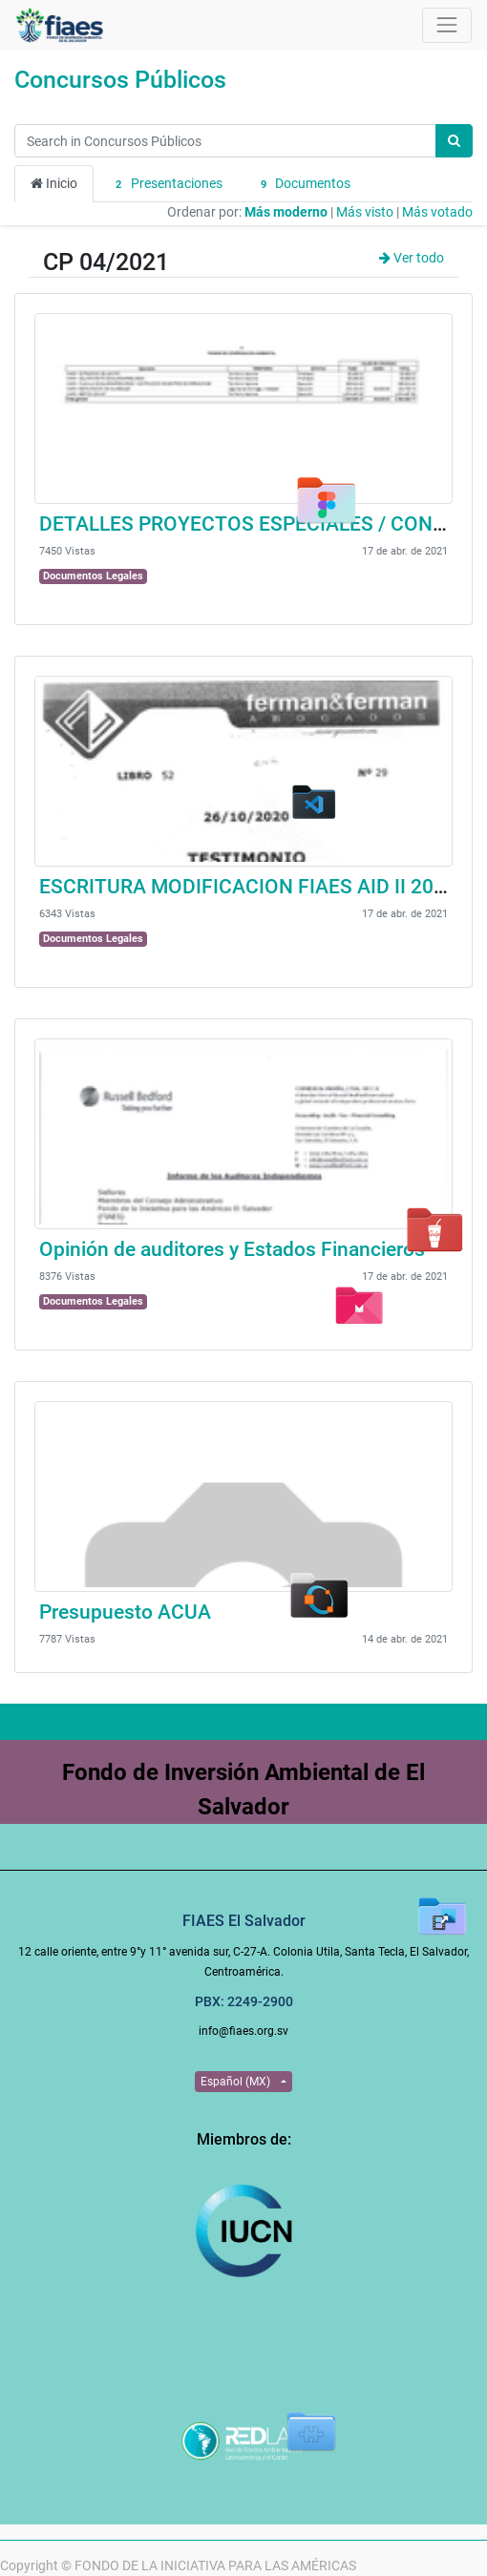 The image size is (487, 2576). I want to click on open folder containing visual studio code projects, so click(313, 803).